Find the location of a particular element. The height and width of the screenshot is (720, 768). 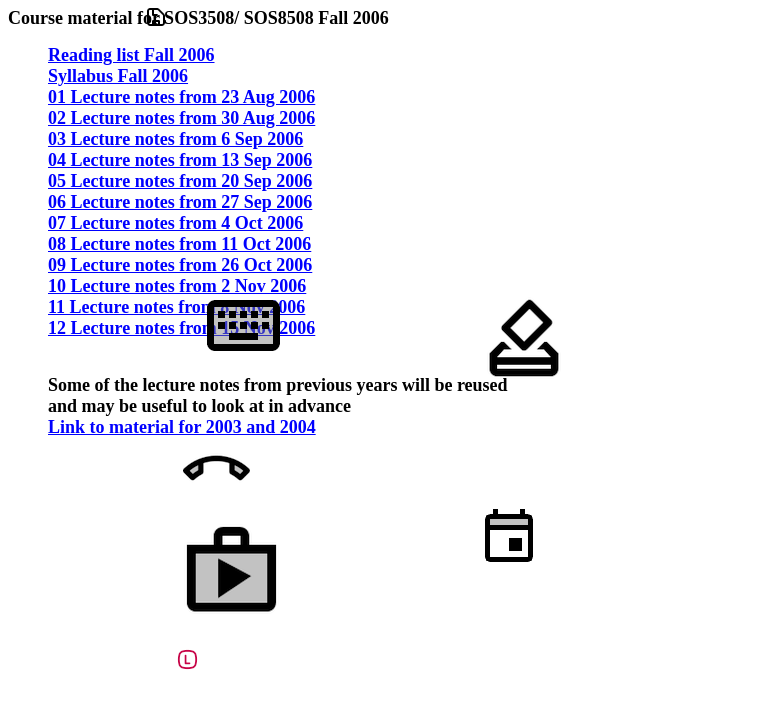

open the app store or marketplace is located at coordinates (231, 571).